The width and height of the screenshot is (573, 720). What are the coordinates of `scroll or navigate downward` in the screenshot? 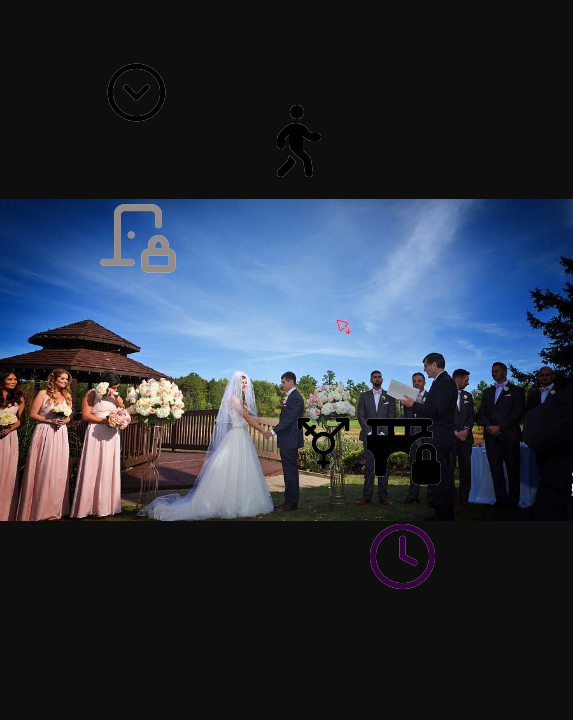 It's located at (343, 326).